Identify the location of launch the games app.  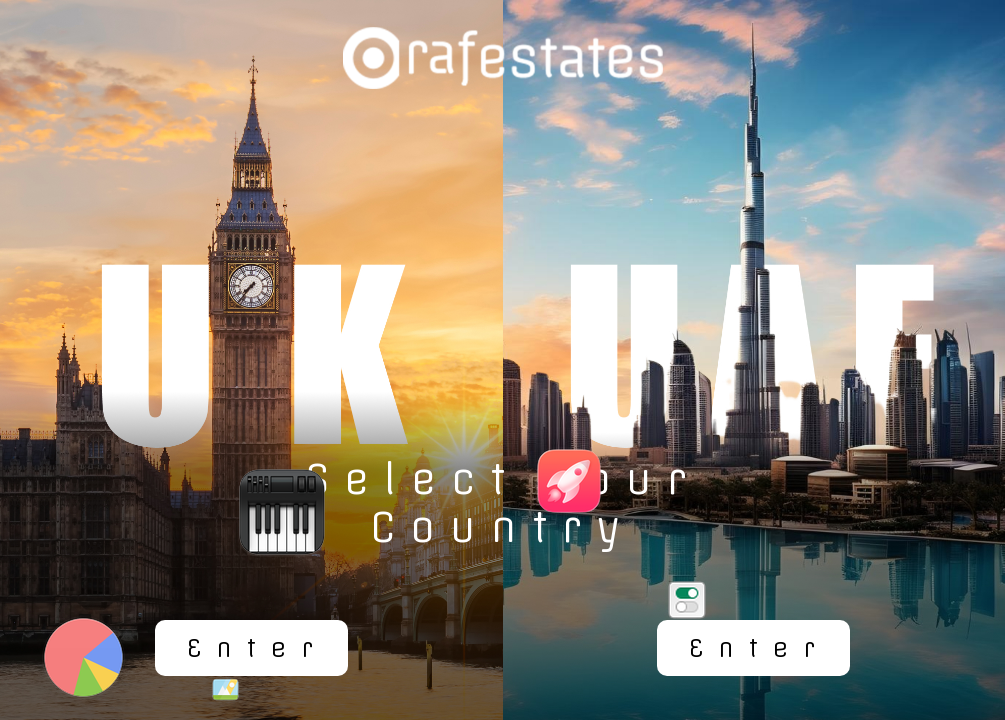
(569, 481).